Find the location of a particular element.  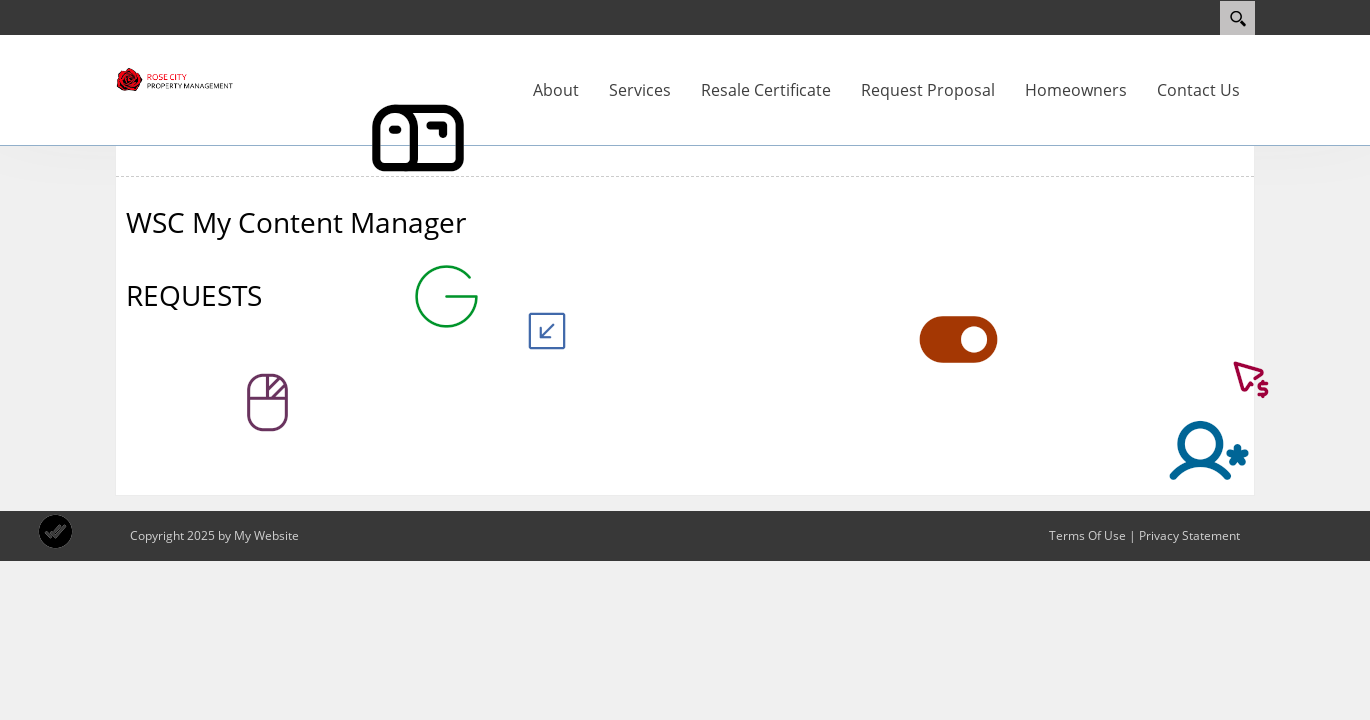

pay-per-click advertising or cost tracking is located at coordinates (1250, 378).